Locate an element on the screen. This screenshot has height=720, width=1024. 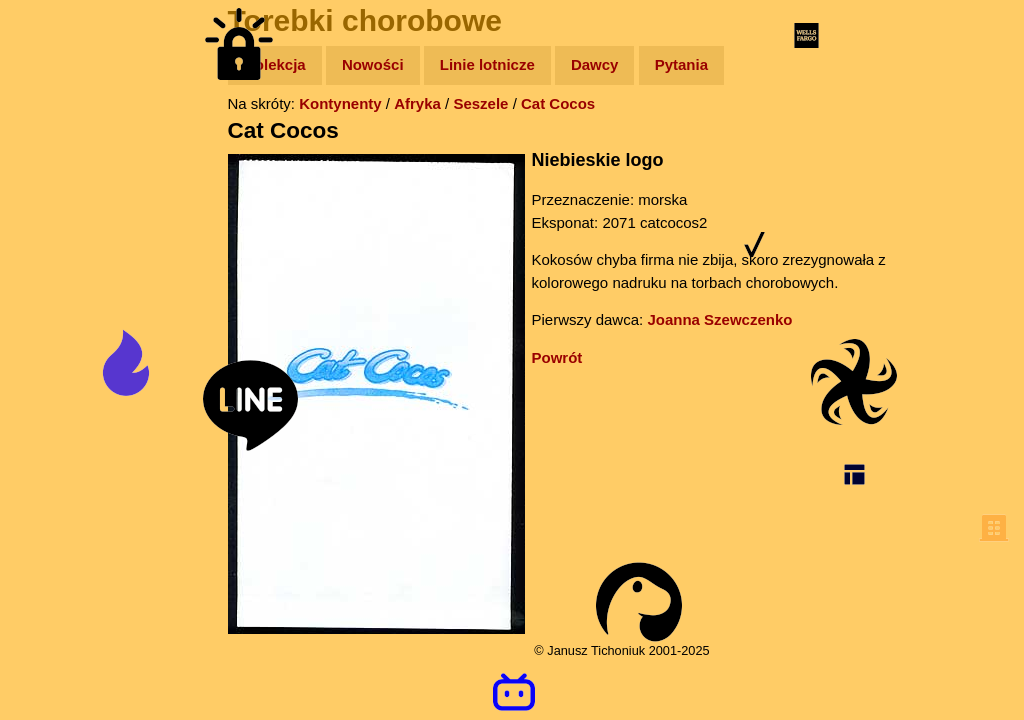
open Bilibili app is located at coordinates (514, 692).